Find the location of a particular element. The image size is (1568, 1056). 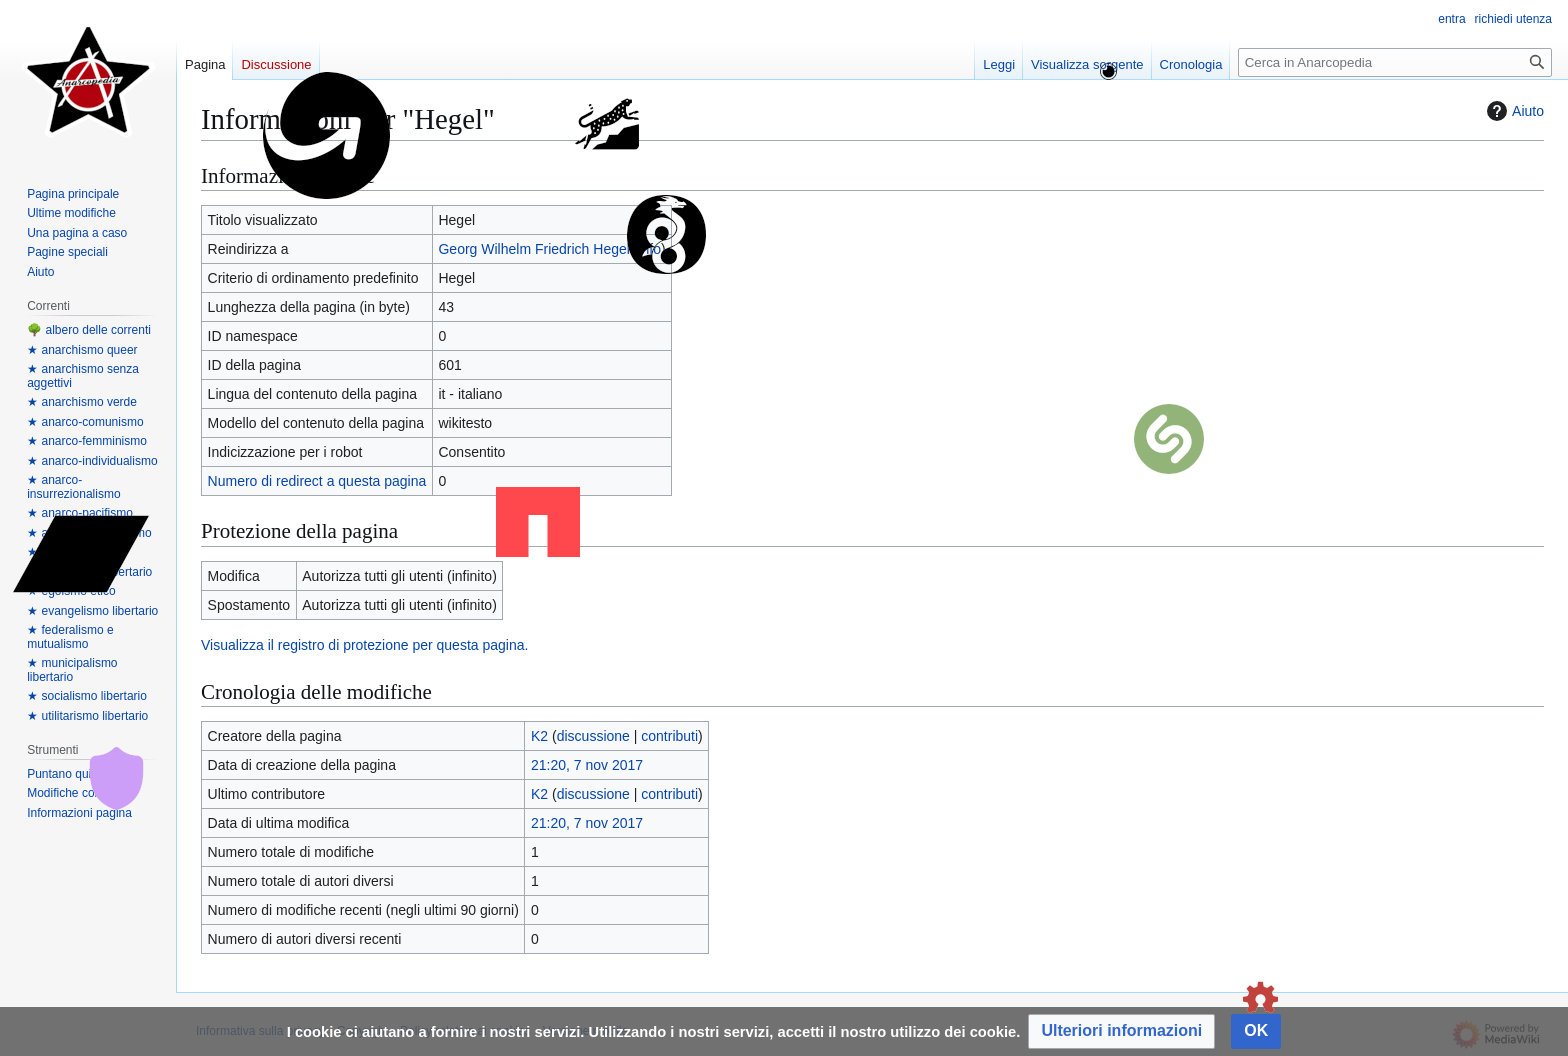

navigate to RocksDB documentation or resources is located at coordinates (607, 124).